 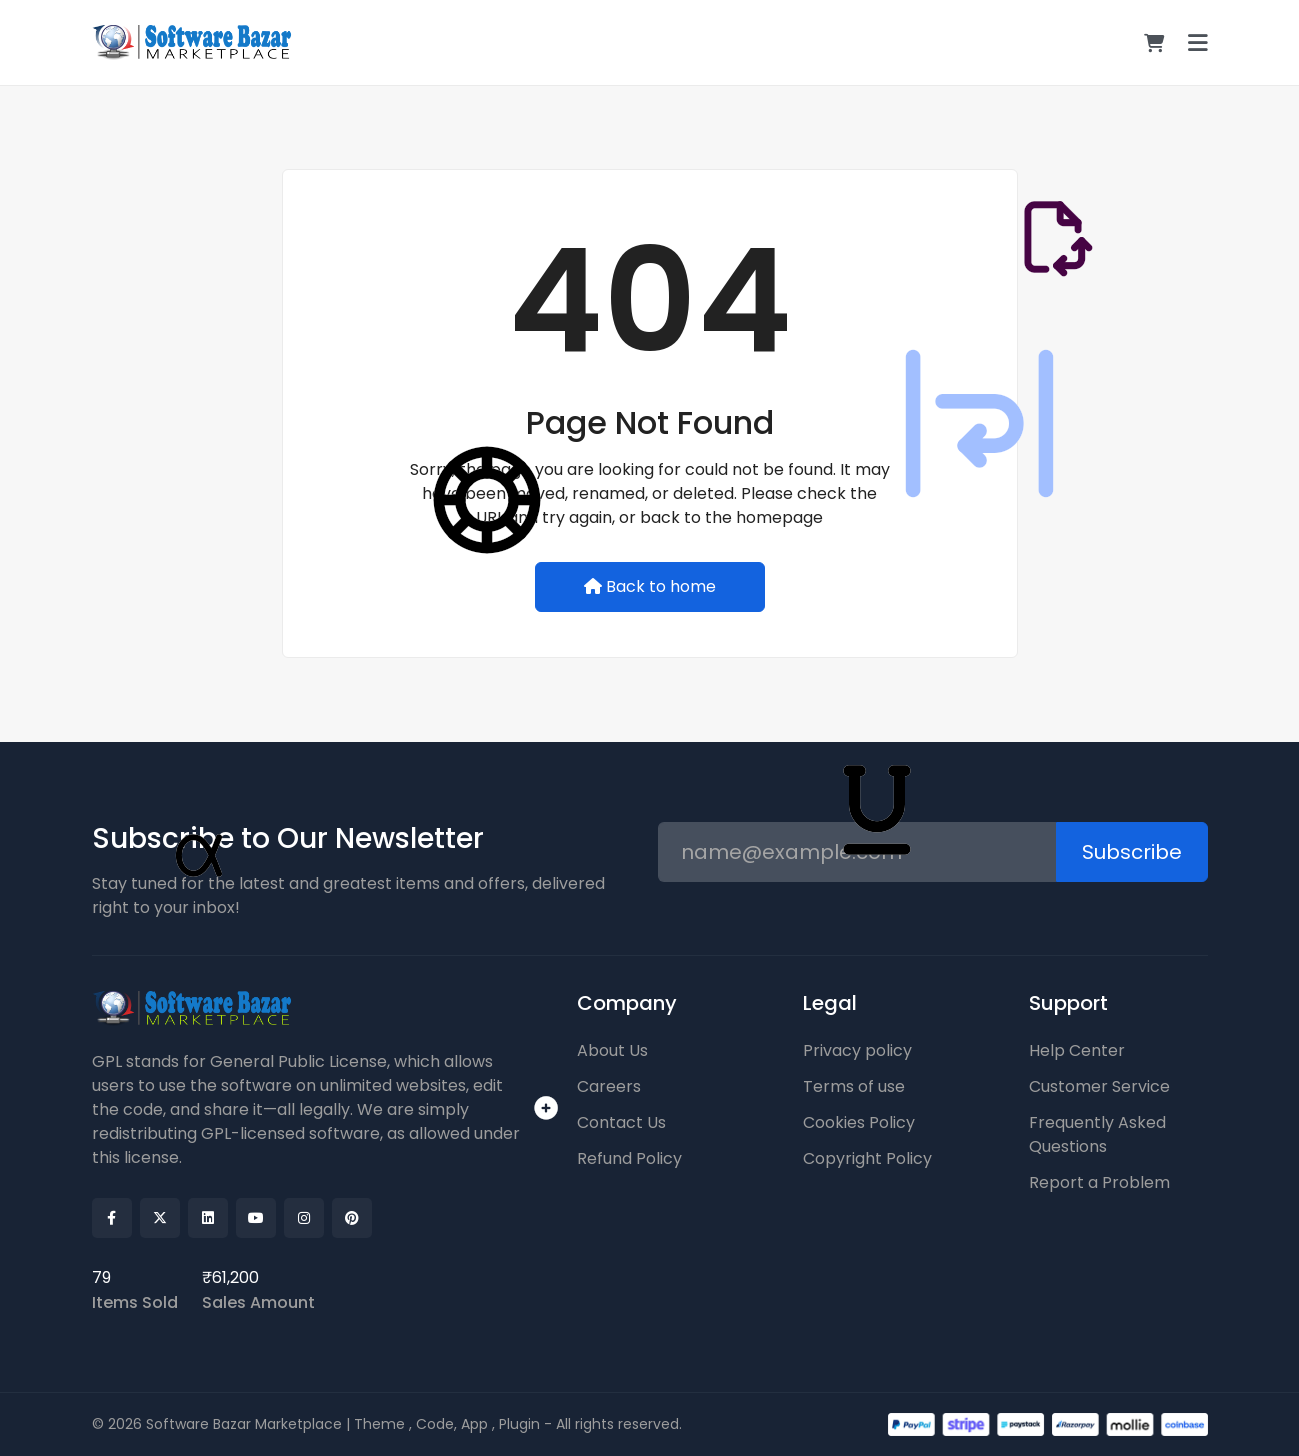 I want to click on apply underline formatting to selected text, so click(x=877, y=810).